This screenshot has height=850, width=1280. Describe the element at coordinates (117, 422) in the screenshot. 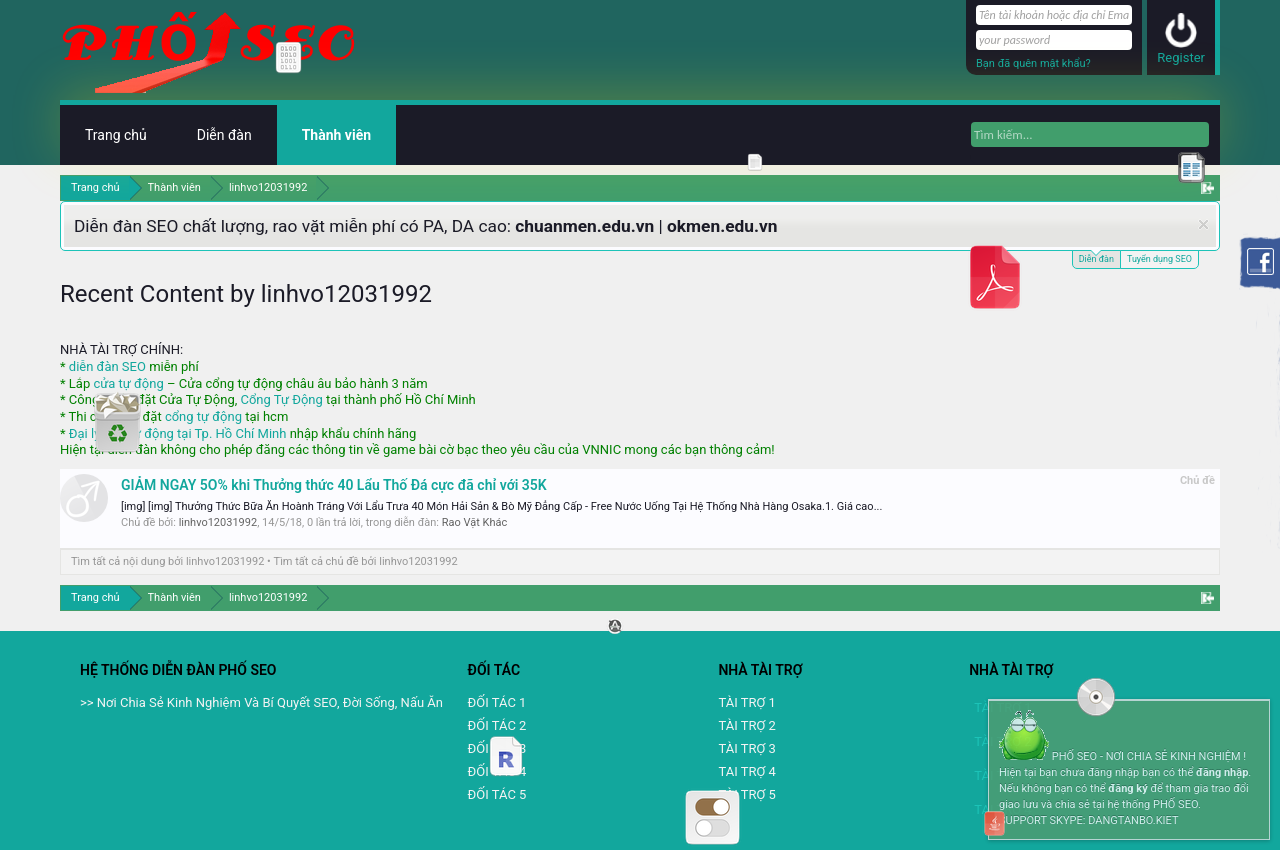

I see `view deleted files in trash` at that location.